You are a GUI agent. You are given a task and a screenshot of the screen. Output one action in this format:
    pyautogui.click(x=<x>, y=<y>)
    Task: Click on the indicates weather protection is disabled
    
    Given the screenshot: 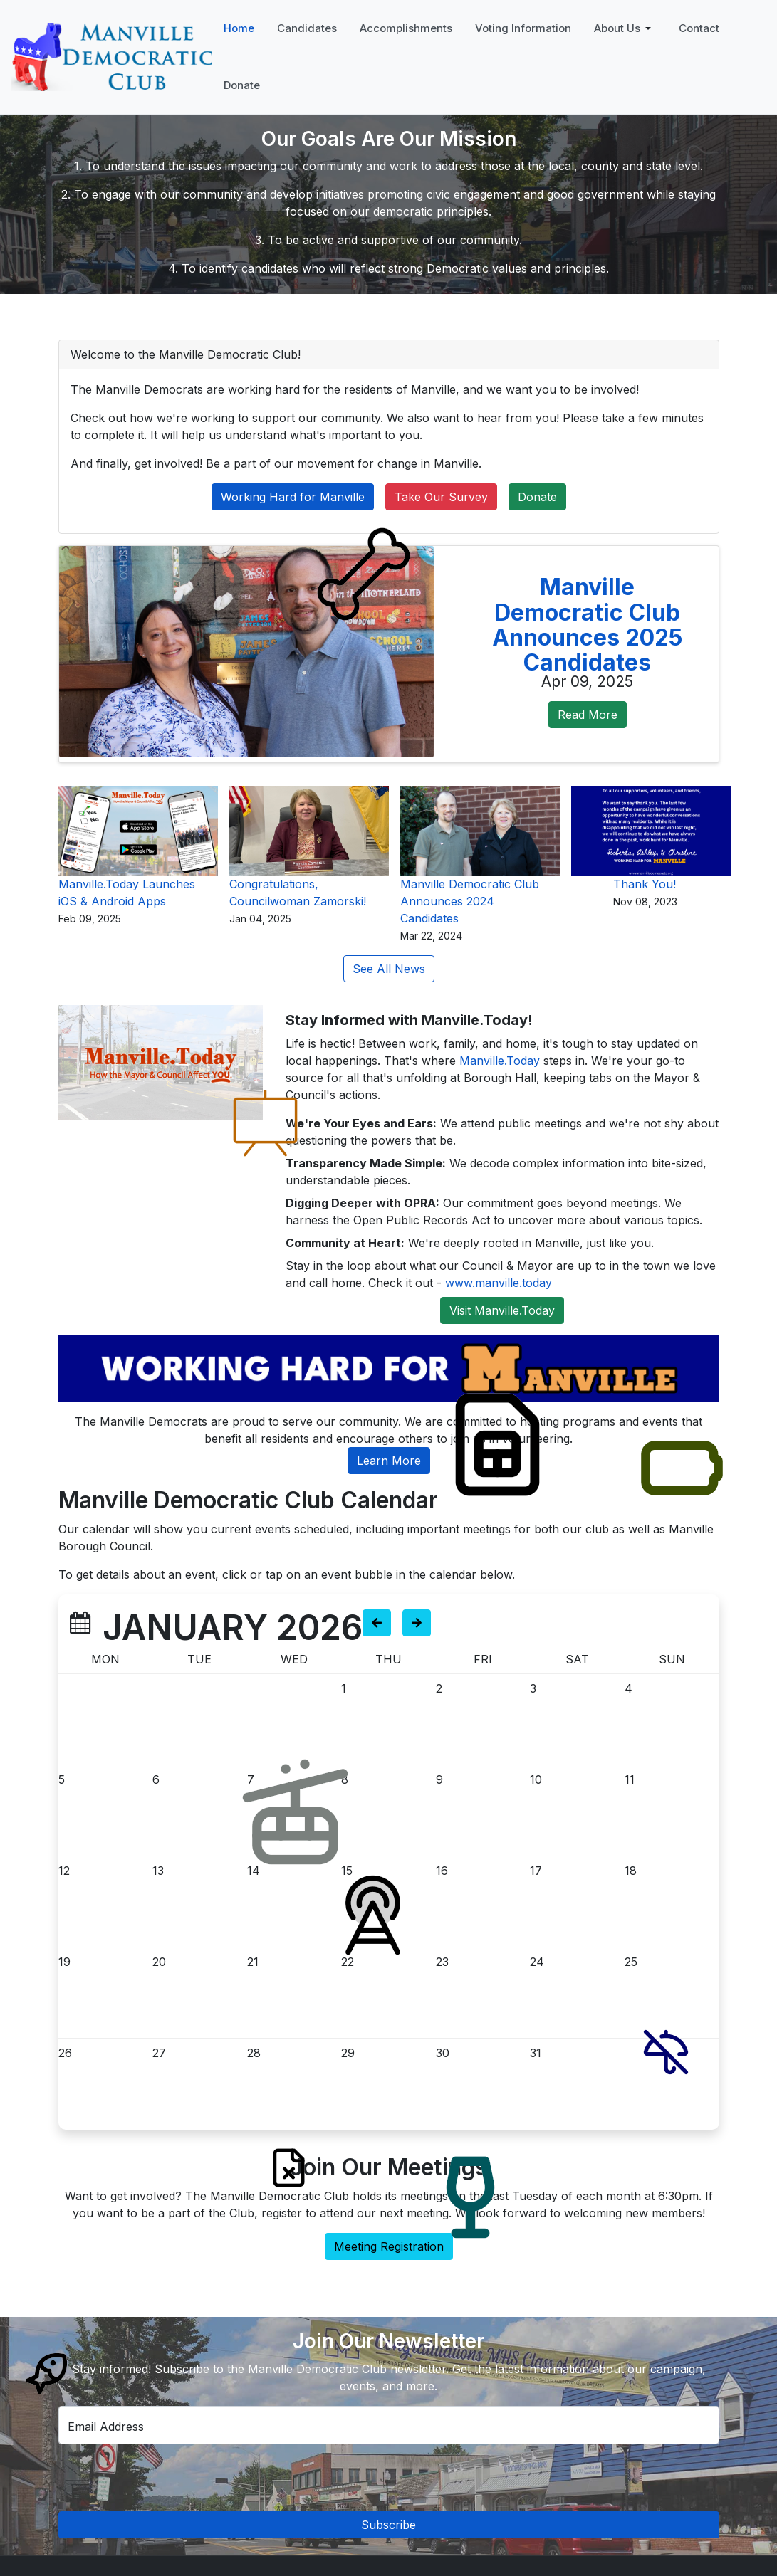 What is the action you would take?
    pyautogui.click(x=666, y=2052)
    